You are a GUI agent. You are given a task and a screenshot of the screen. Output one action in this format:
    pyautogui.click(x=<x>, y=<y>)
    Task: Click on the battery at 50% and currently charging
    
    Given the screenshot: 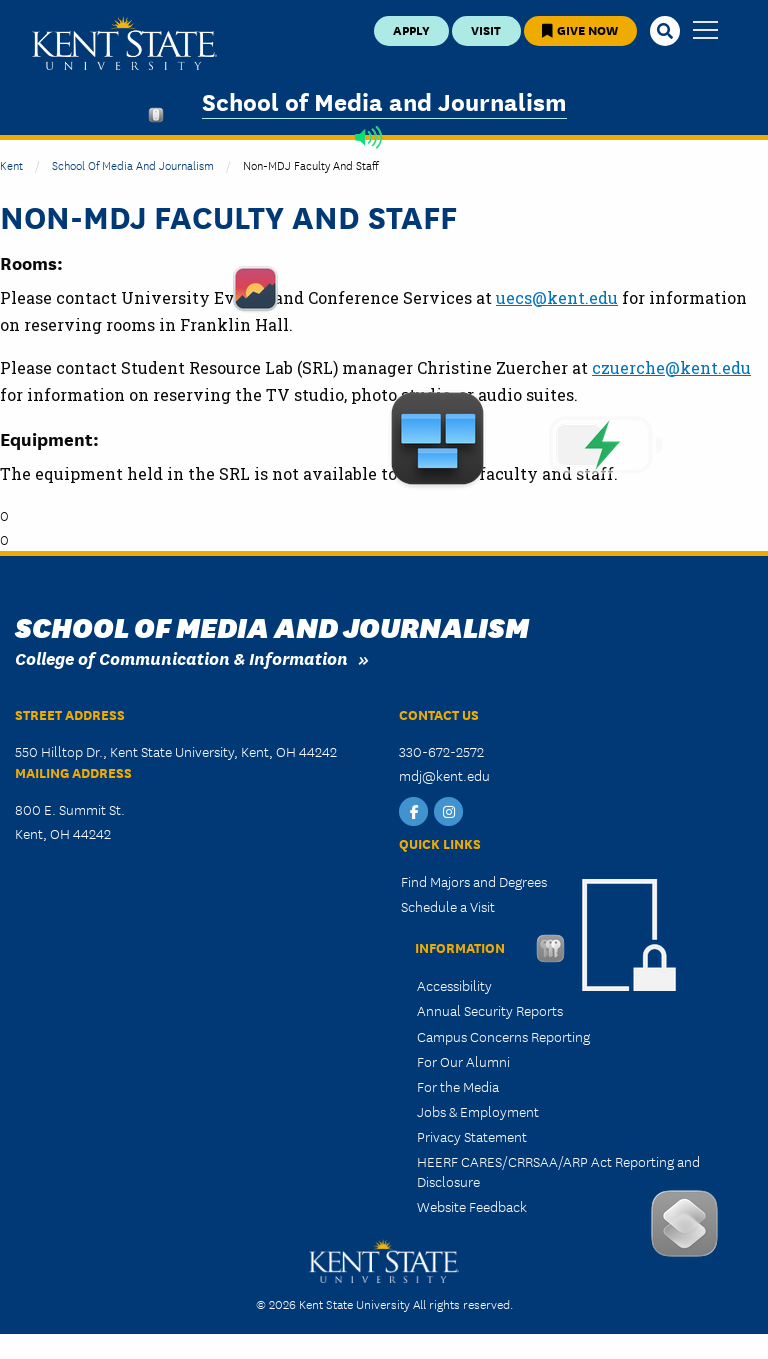 What is the action you would take?
    pyautogui.click(x=606, y=445)
    